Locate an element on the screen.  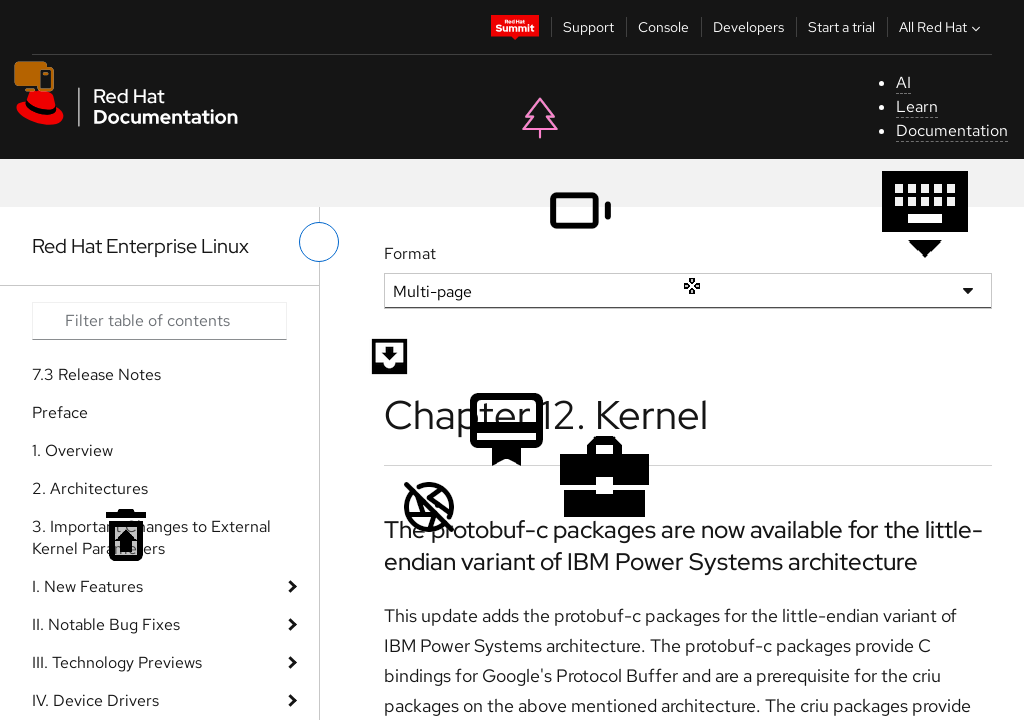
camera aperture disabled is located at coordinates (429, 507).